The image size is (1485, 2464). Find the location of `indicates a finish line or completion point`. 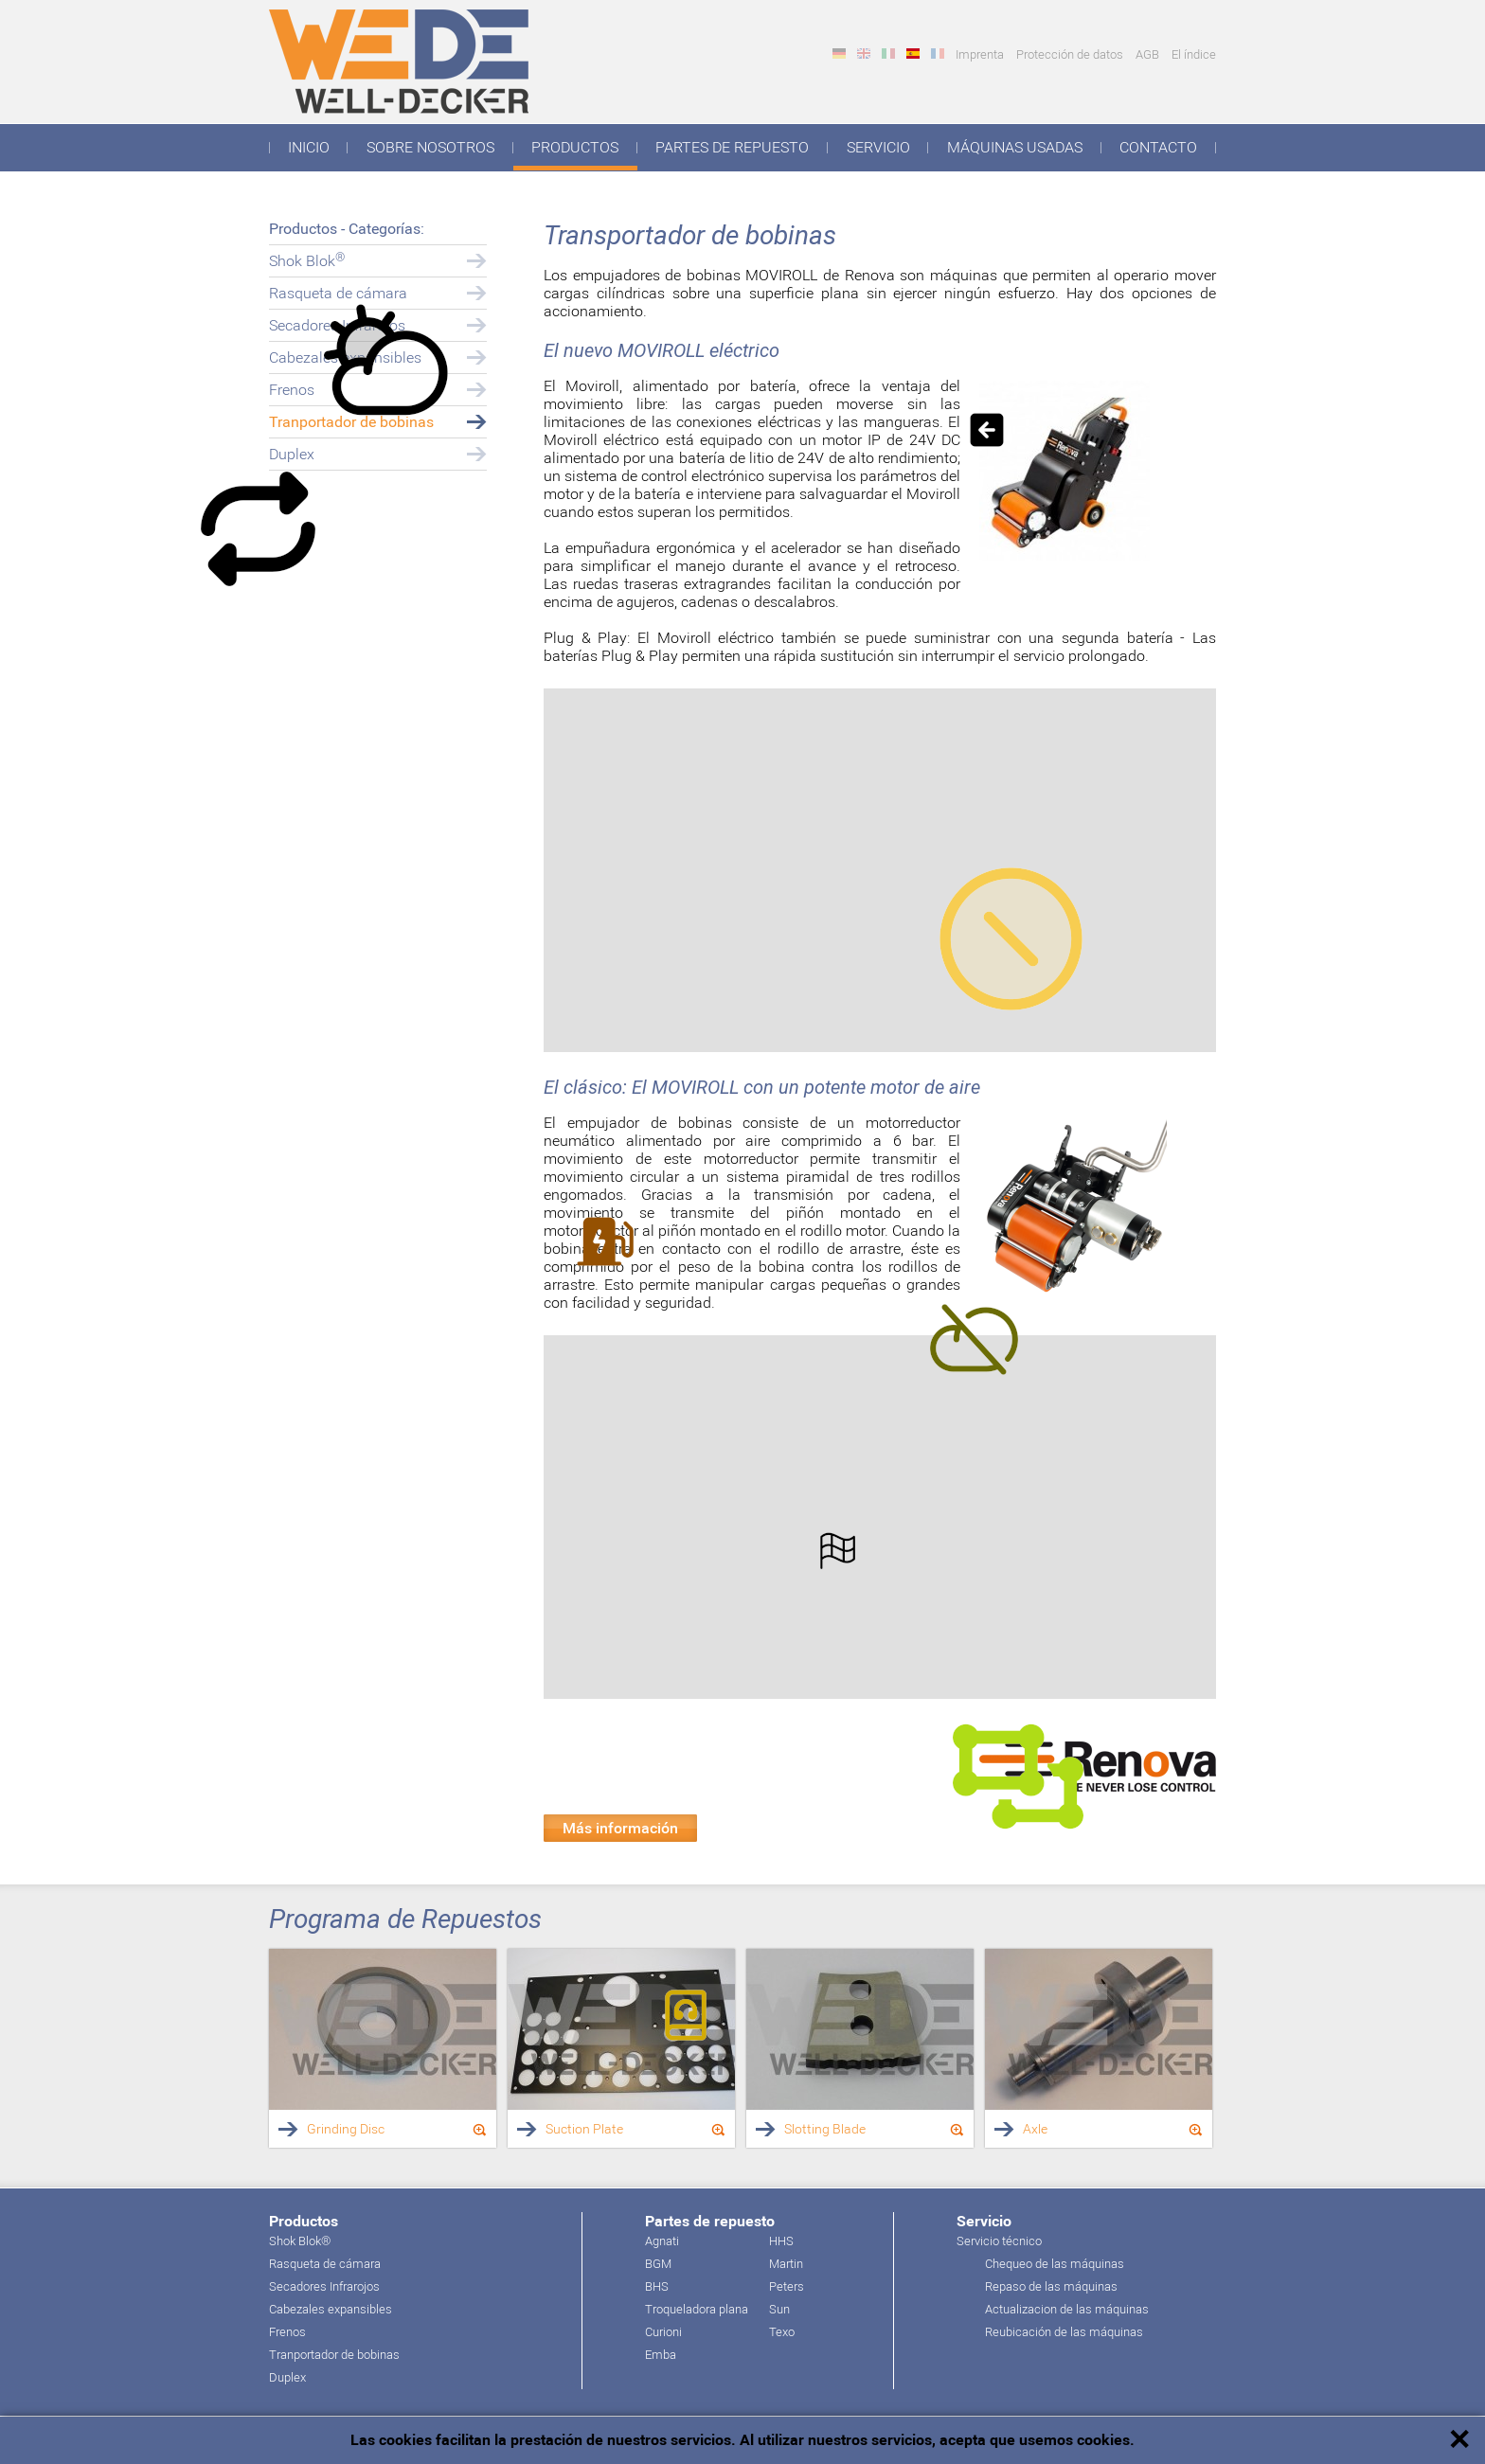

indicates a finish line or completion point is located at coordinates (836, 1550).